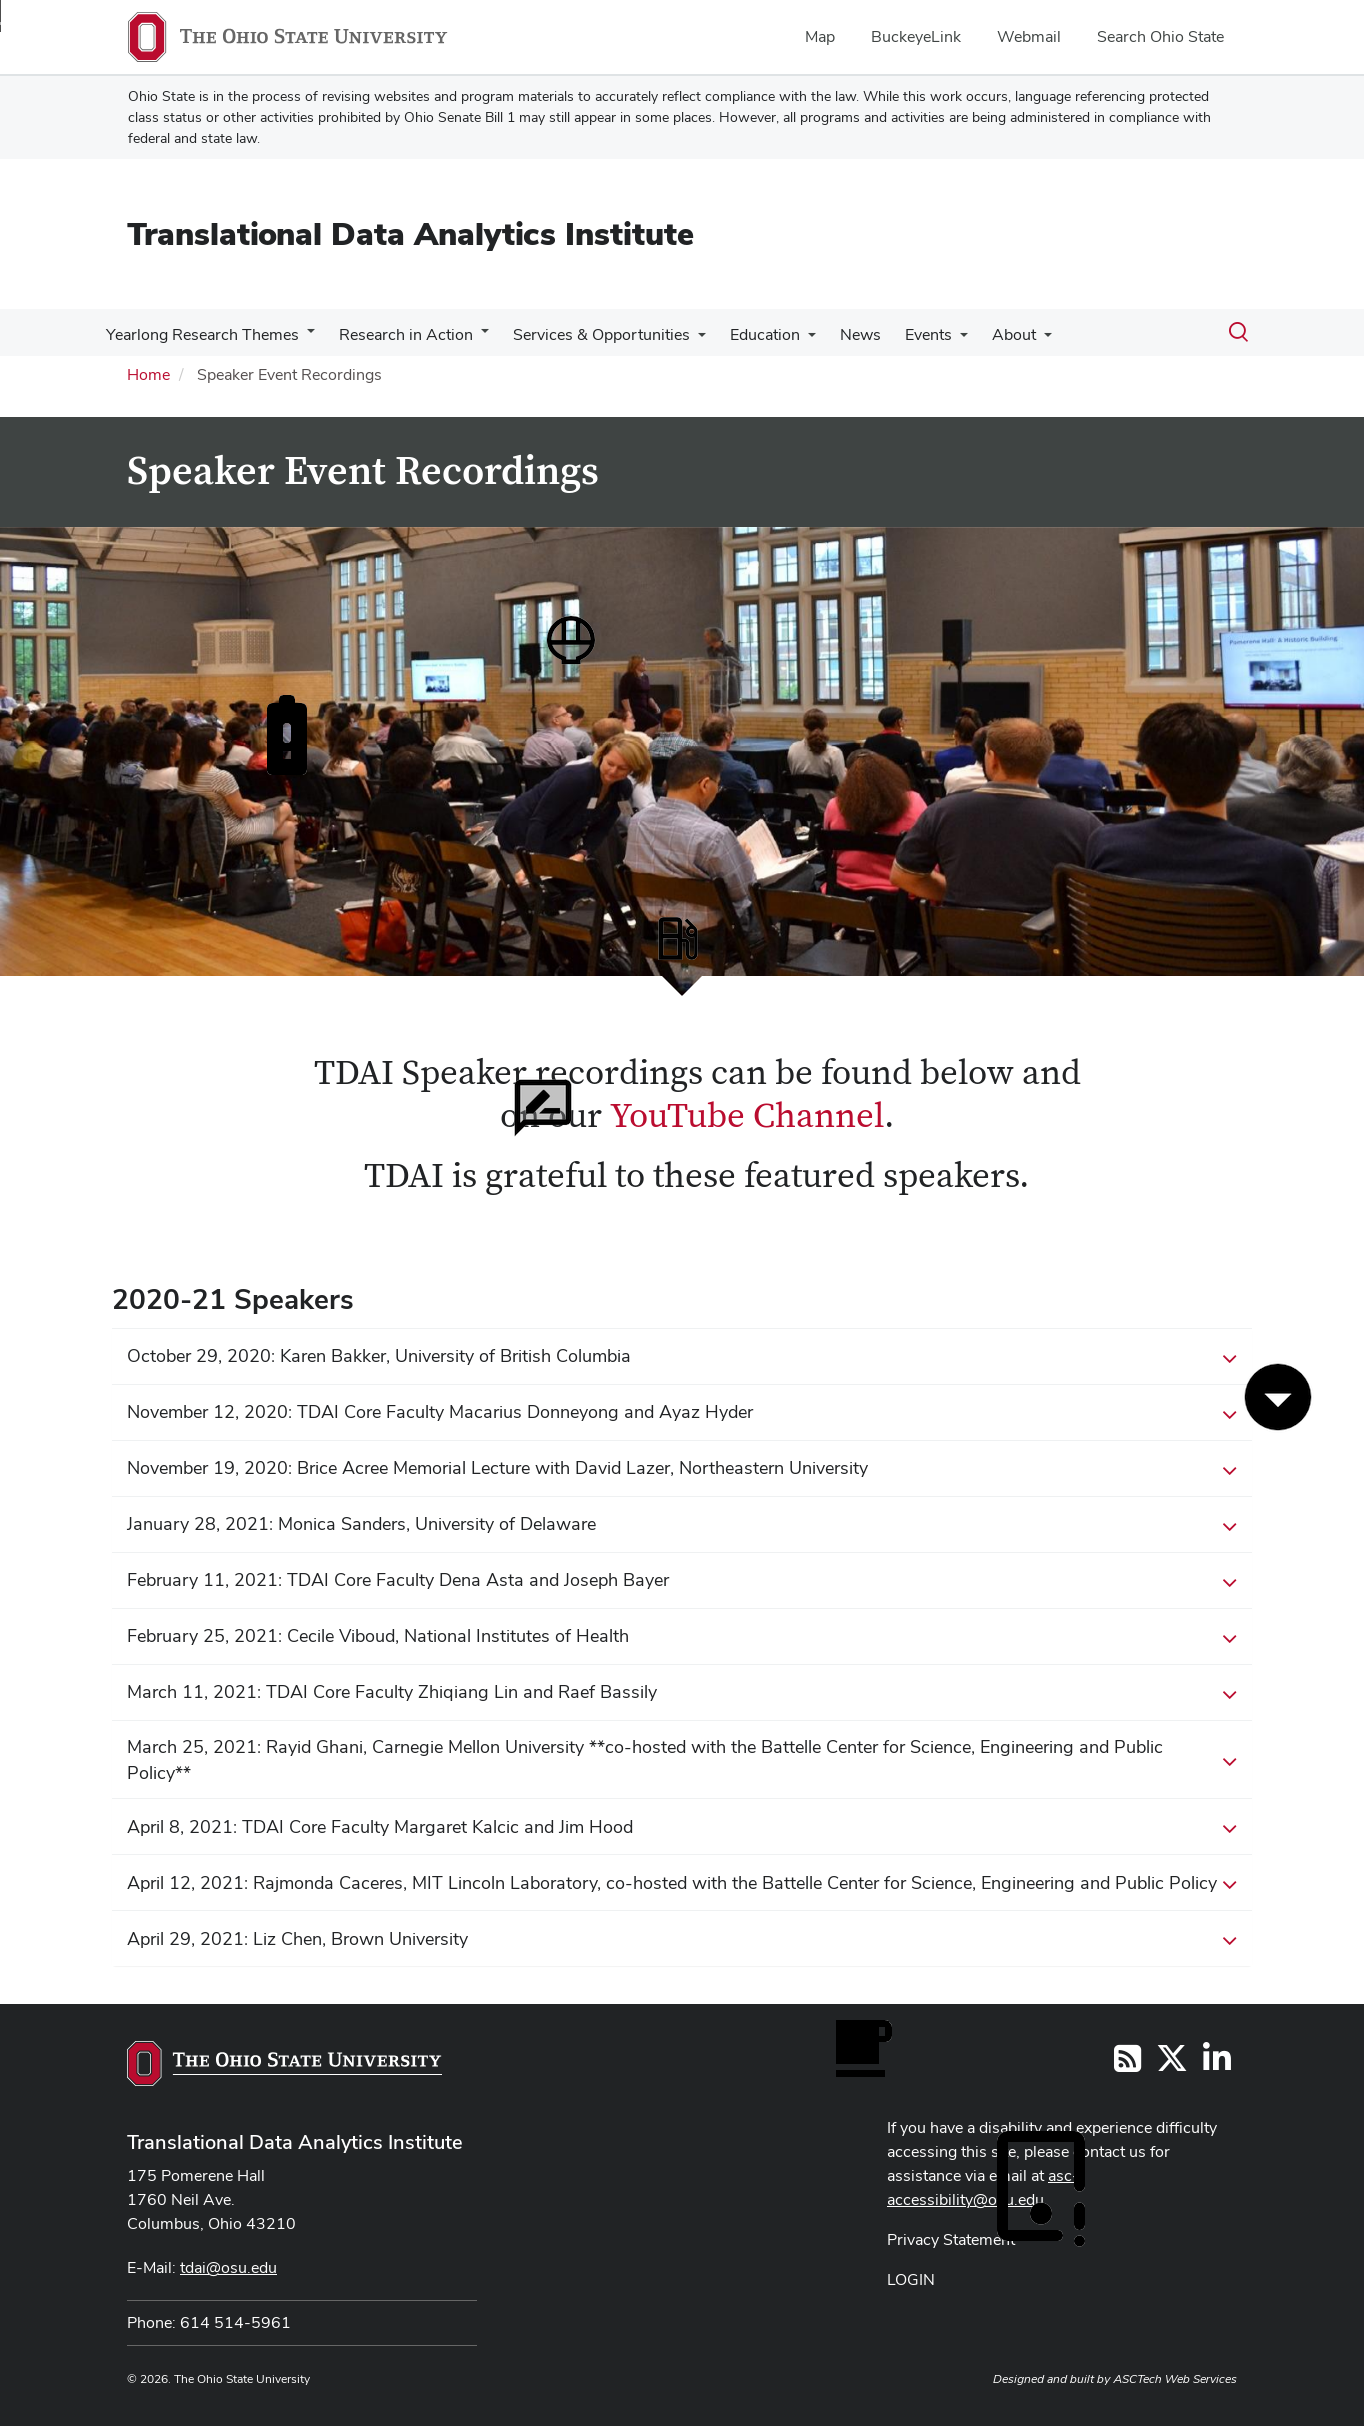  I want to click on find nearby gas stations, so click(677, 938).